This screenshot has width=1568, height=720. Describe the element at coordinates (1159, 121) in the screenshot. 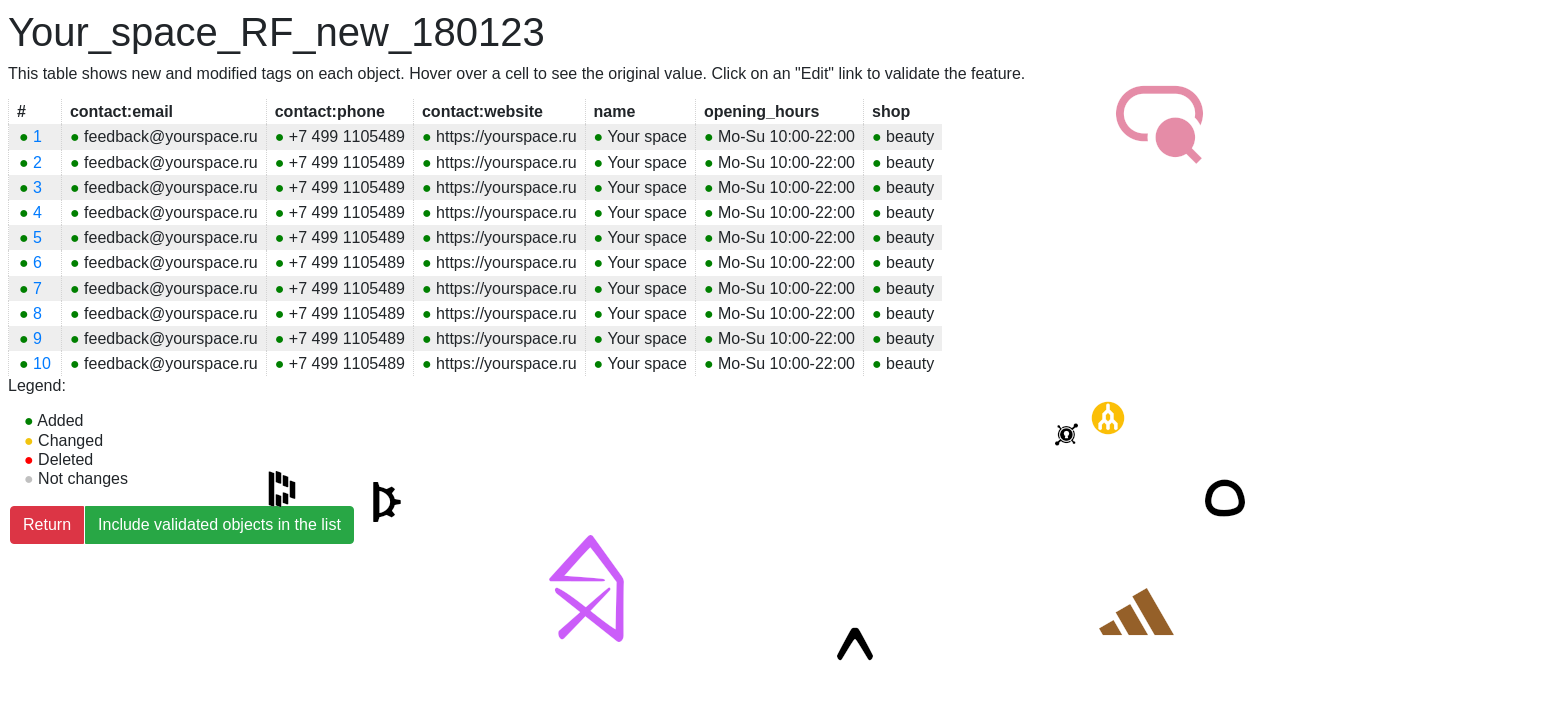

I see `access search engine optimization tools` at that location.